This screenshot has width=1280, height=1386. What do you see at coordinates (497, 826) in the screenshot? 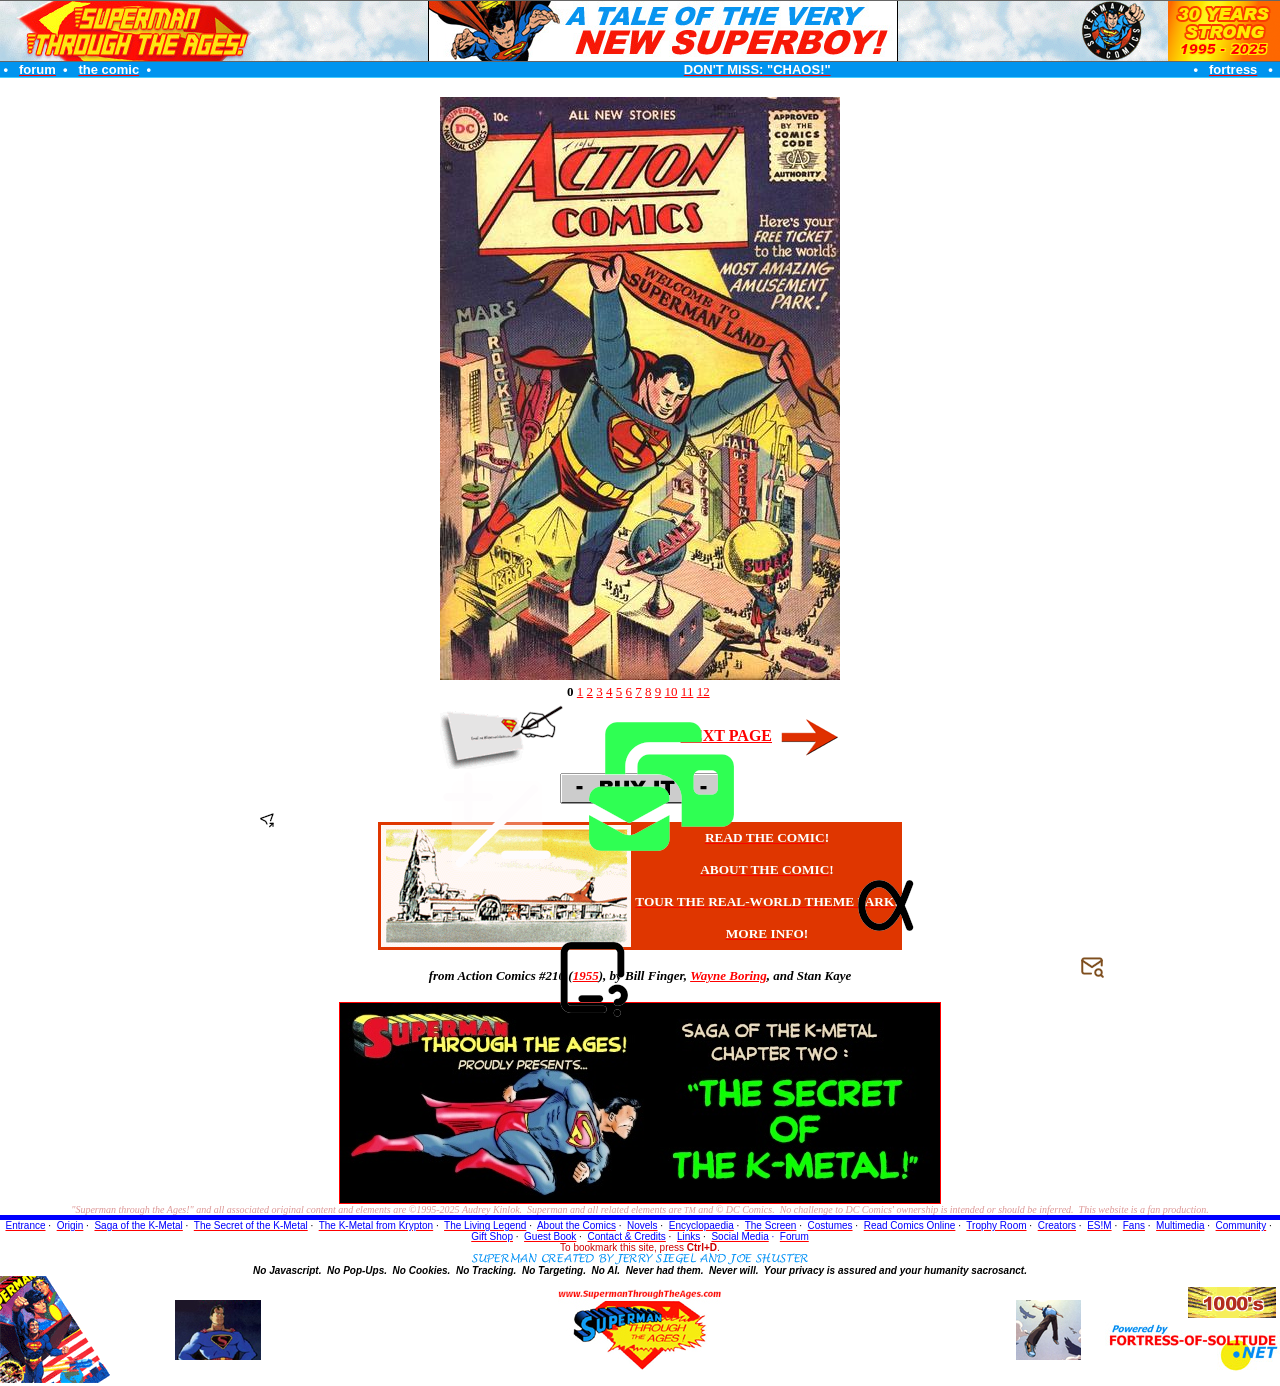
I see `toggle between adding and subtracting values` at bounding box center [497, 826].